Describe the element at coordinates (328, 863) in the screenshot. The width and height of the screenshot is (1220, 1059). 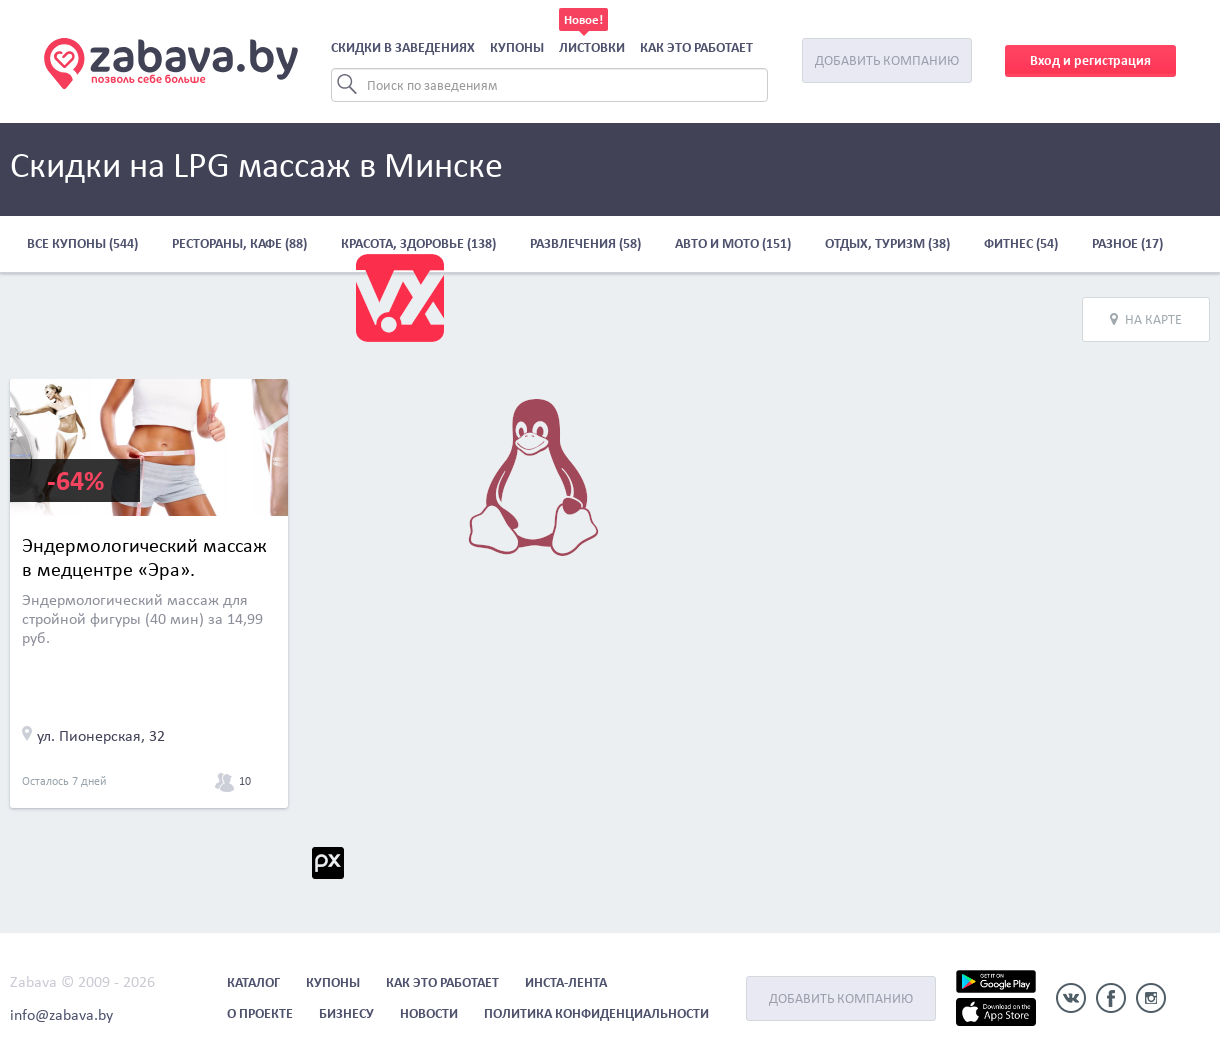
I see `open pixabay website or app` at that location.